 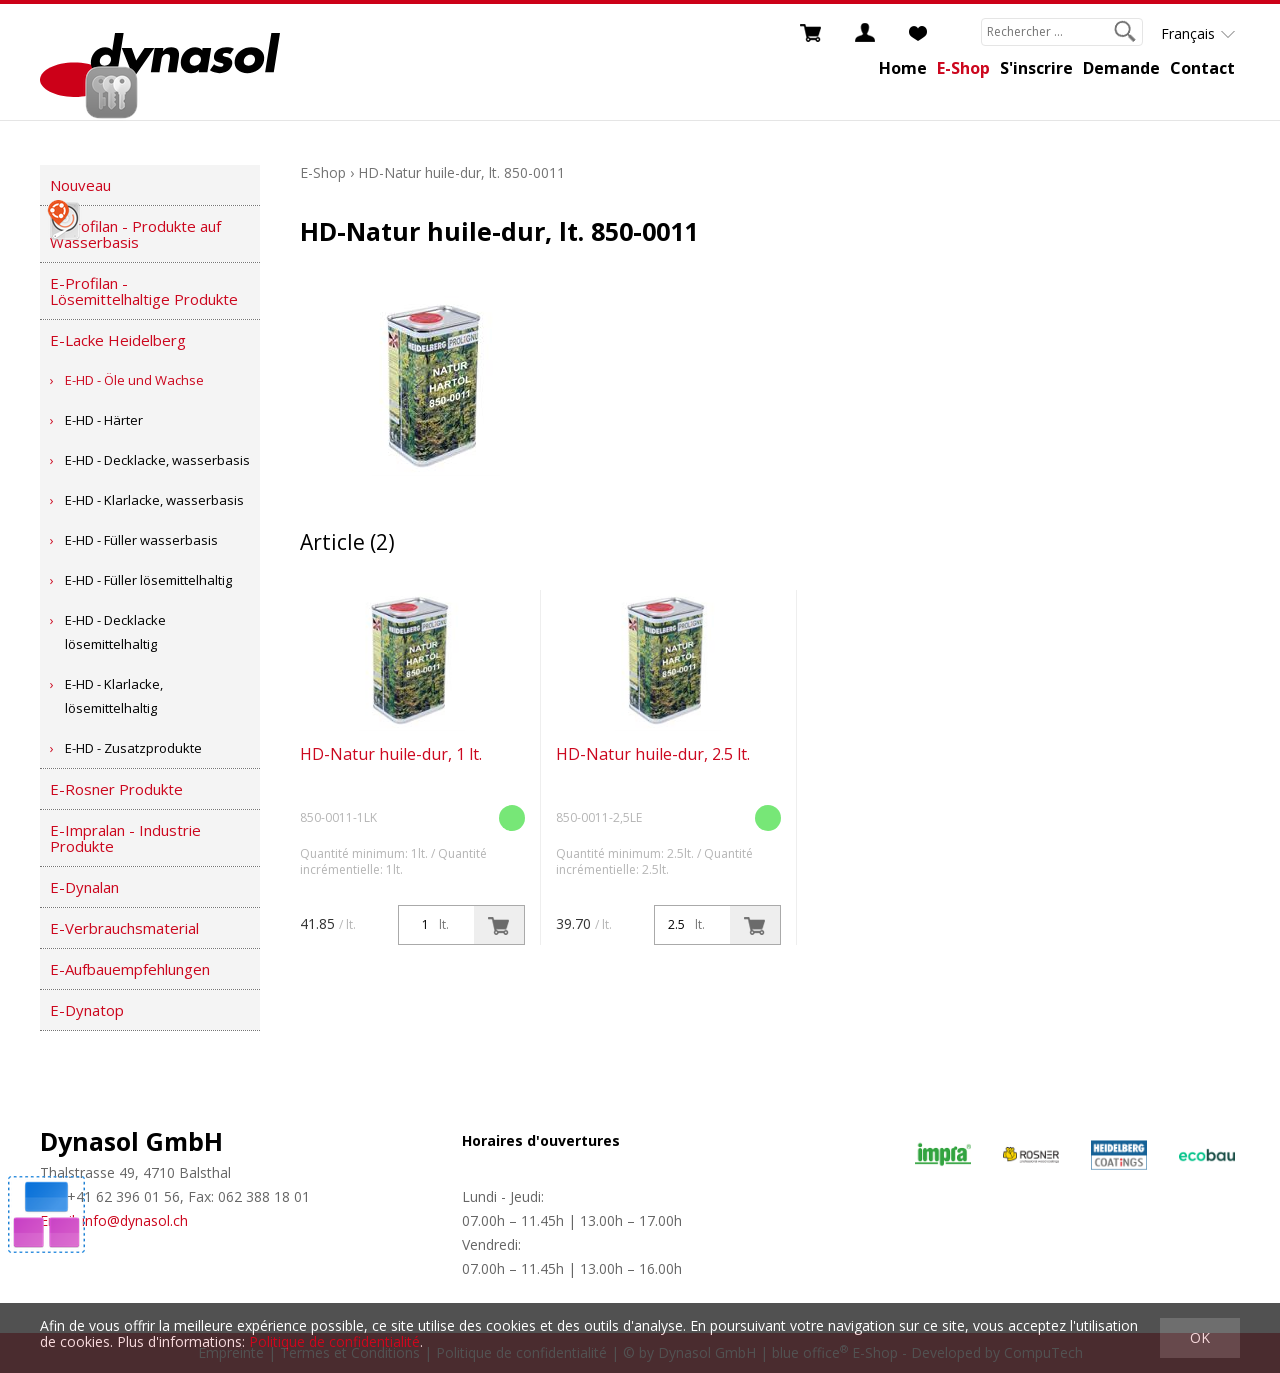 What do you see at coordinates (111, 92) in the screenshot?
I see `open the passwords app to manage saved credentials` at bounding box center [111, 92].